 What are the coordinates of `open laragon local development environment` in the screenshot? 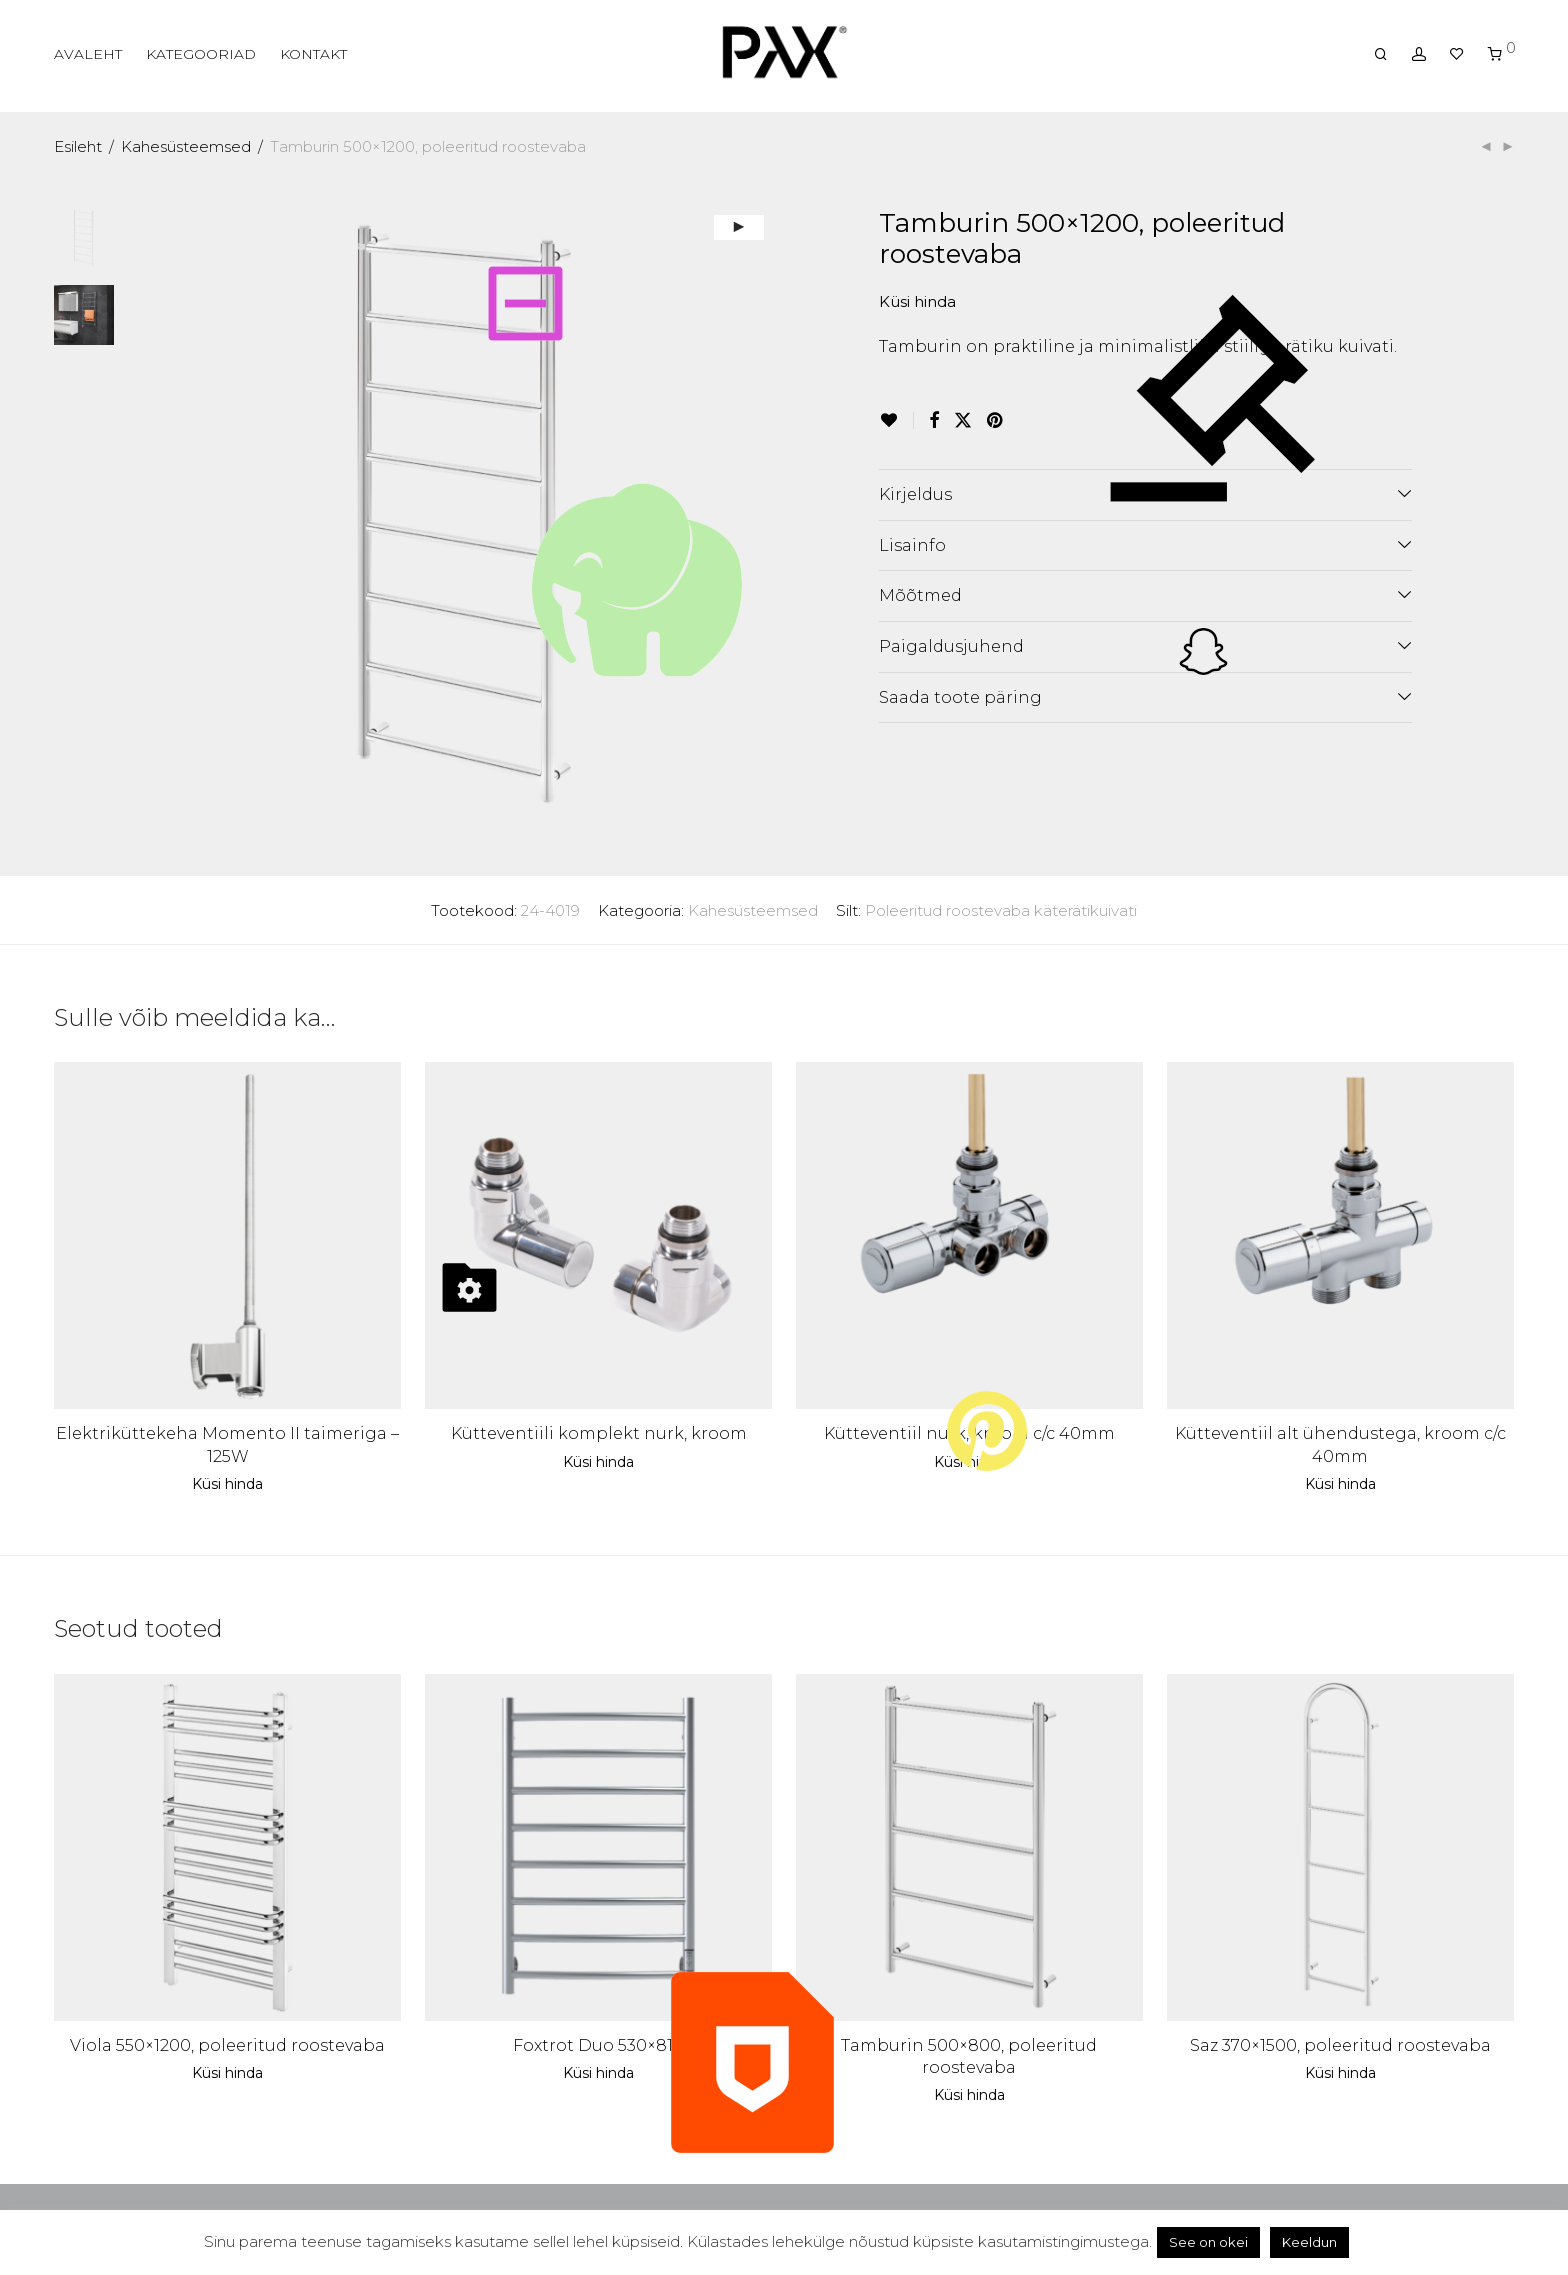 It's located at (637, 580).